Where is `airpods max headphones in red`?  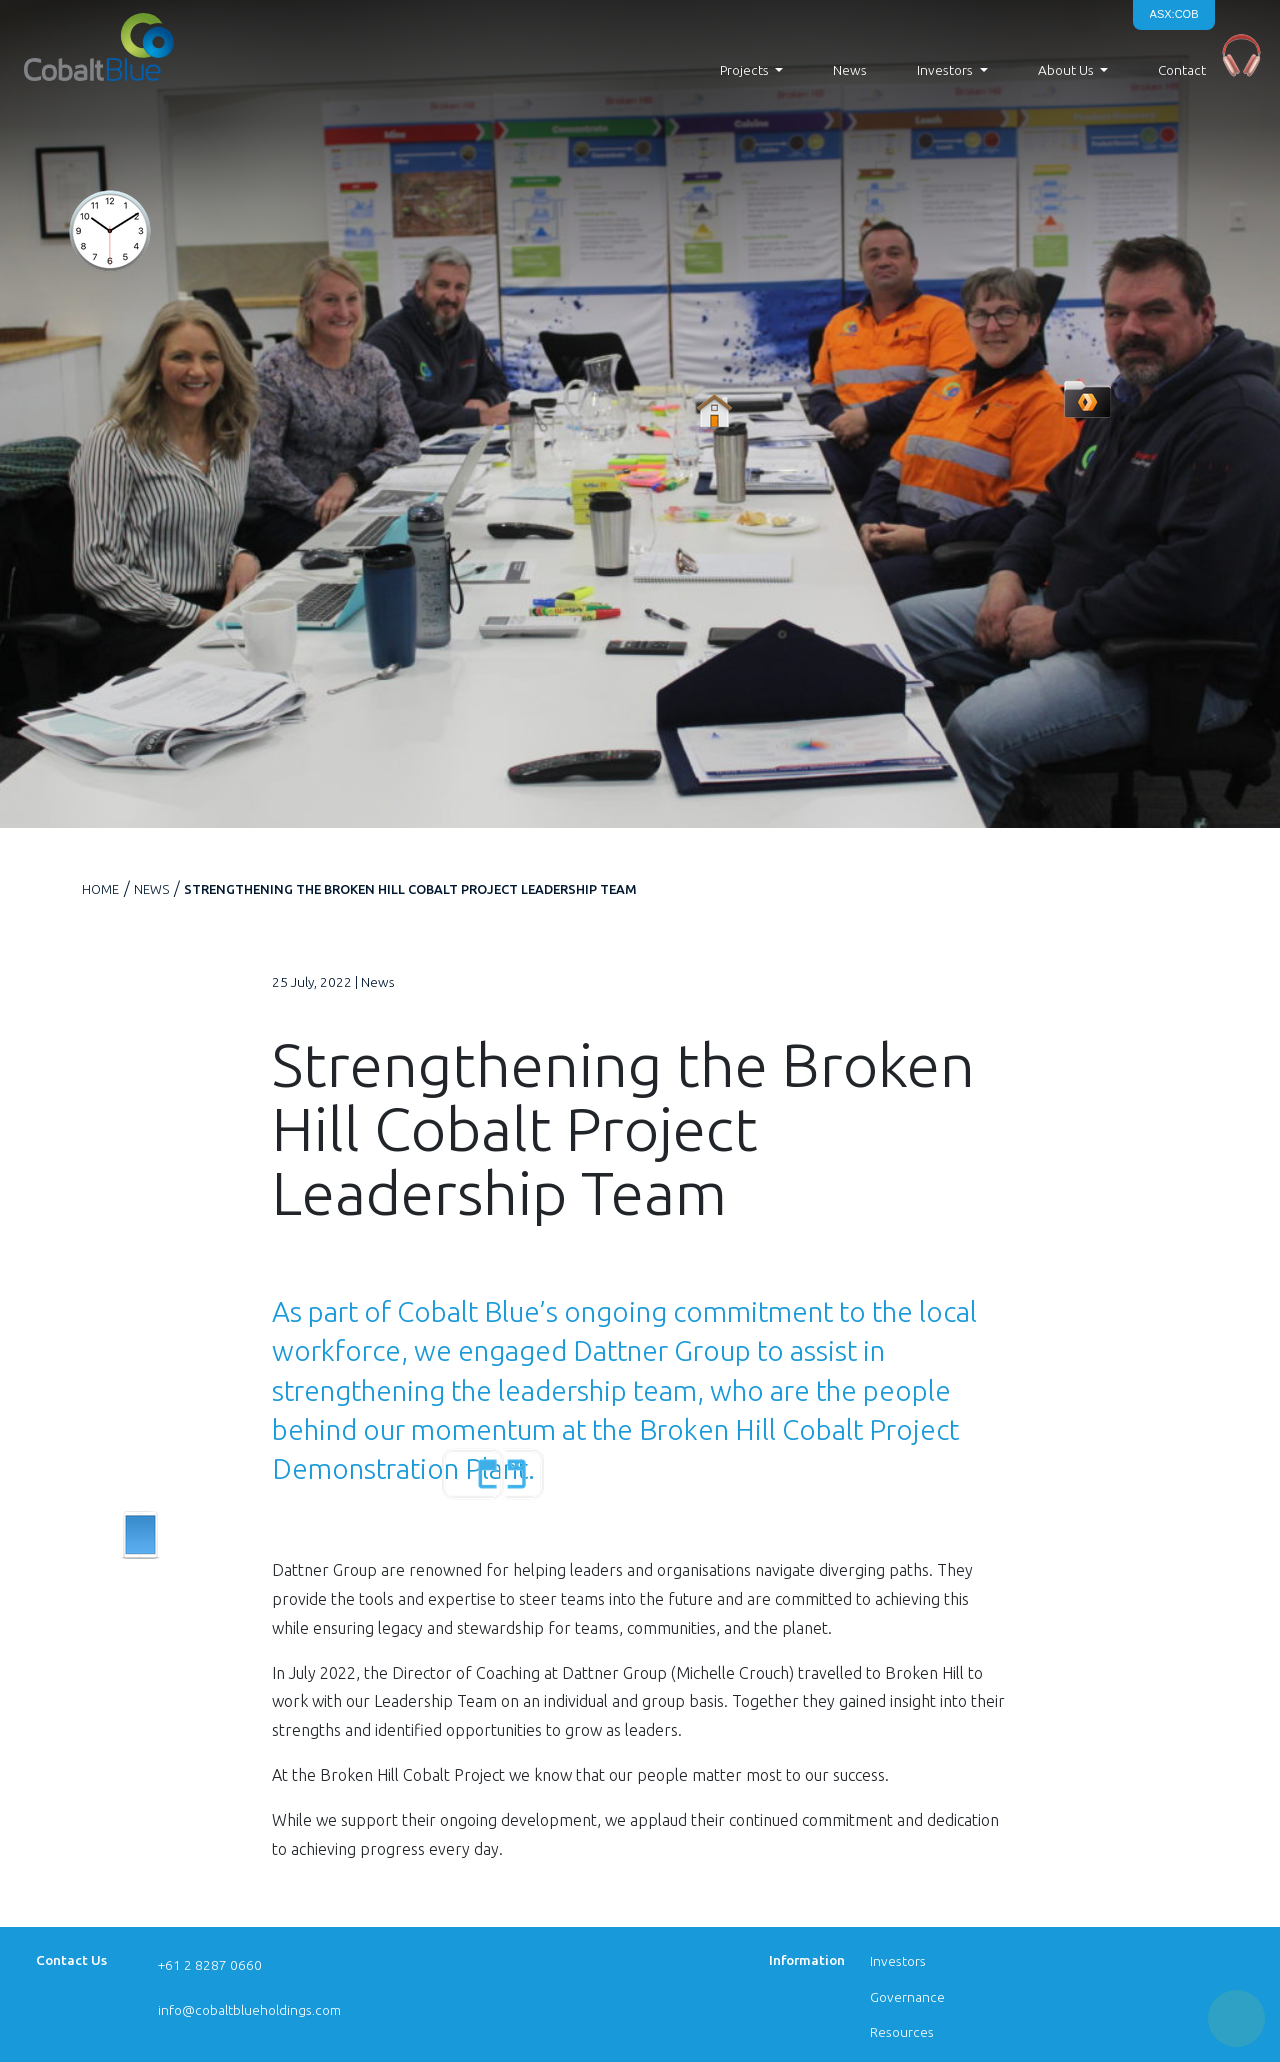
airpods max headphones in red is located at coordinates (1241, 55).